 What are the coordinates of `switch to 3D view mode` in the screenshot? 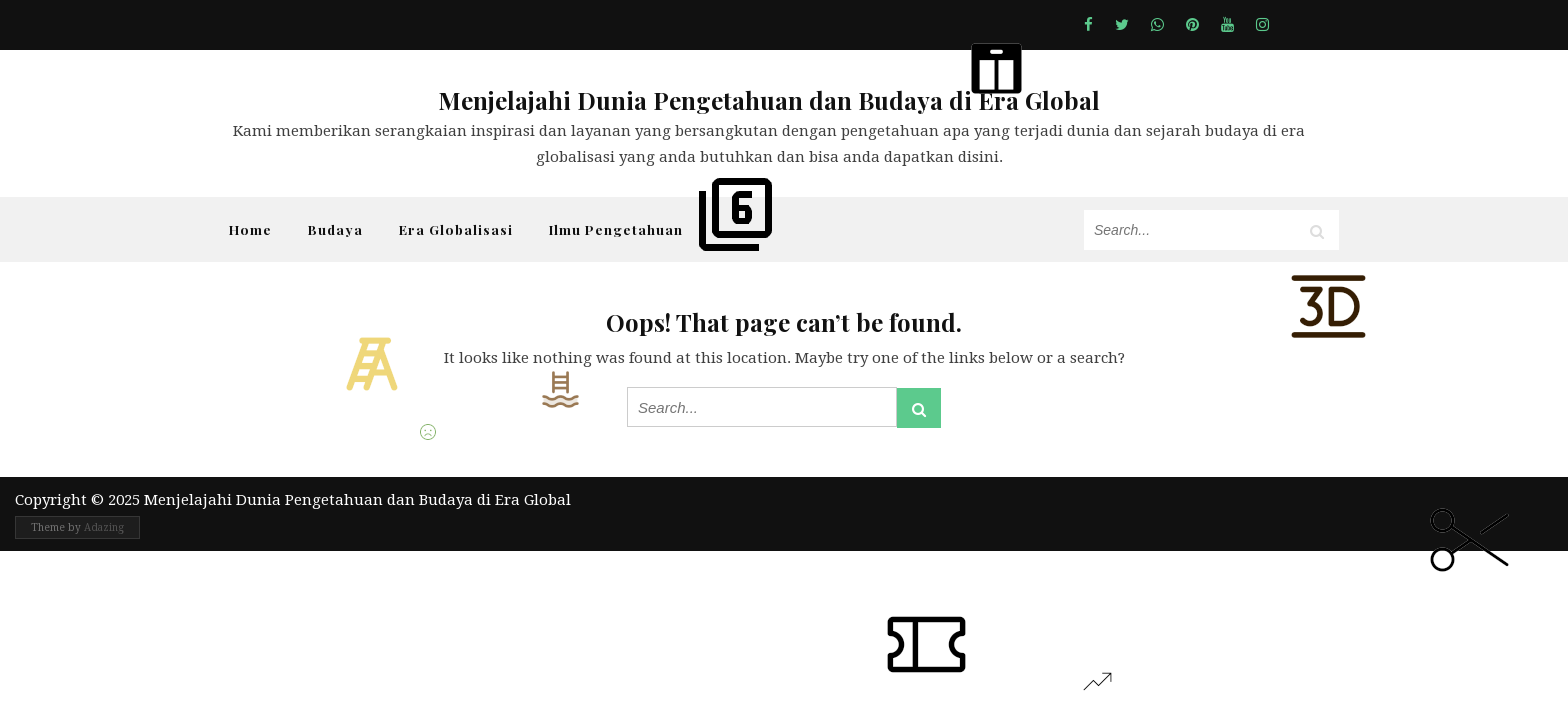 It's located at (1328, 306).